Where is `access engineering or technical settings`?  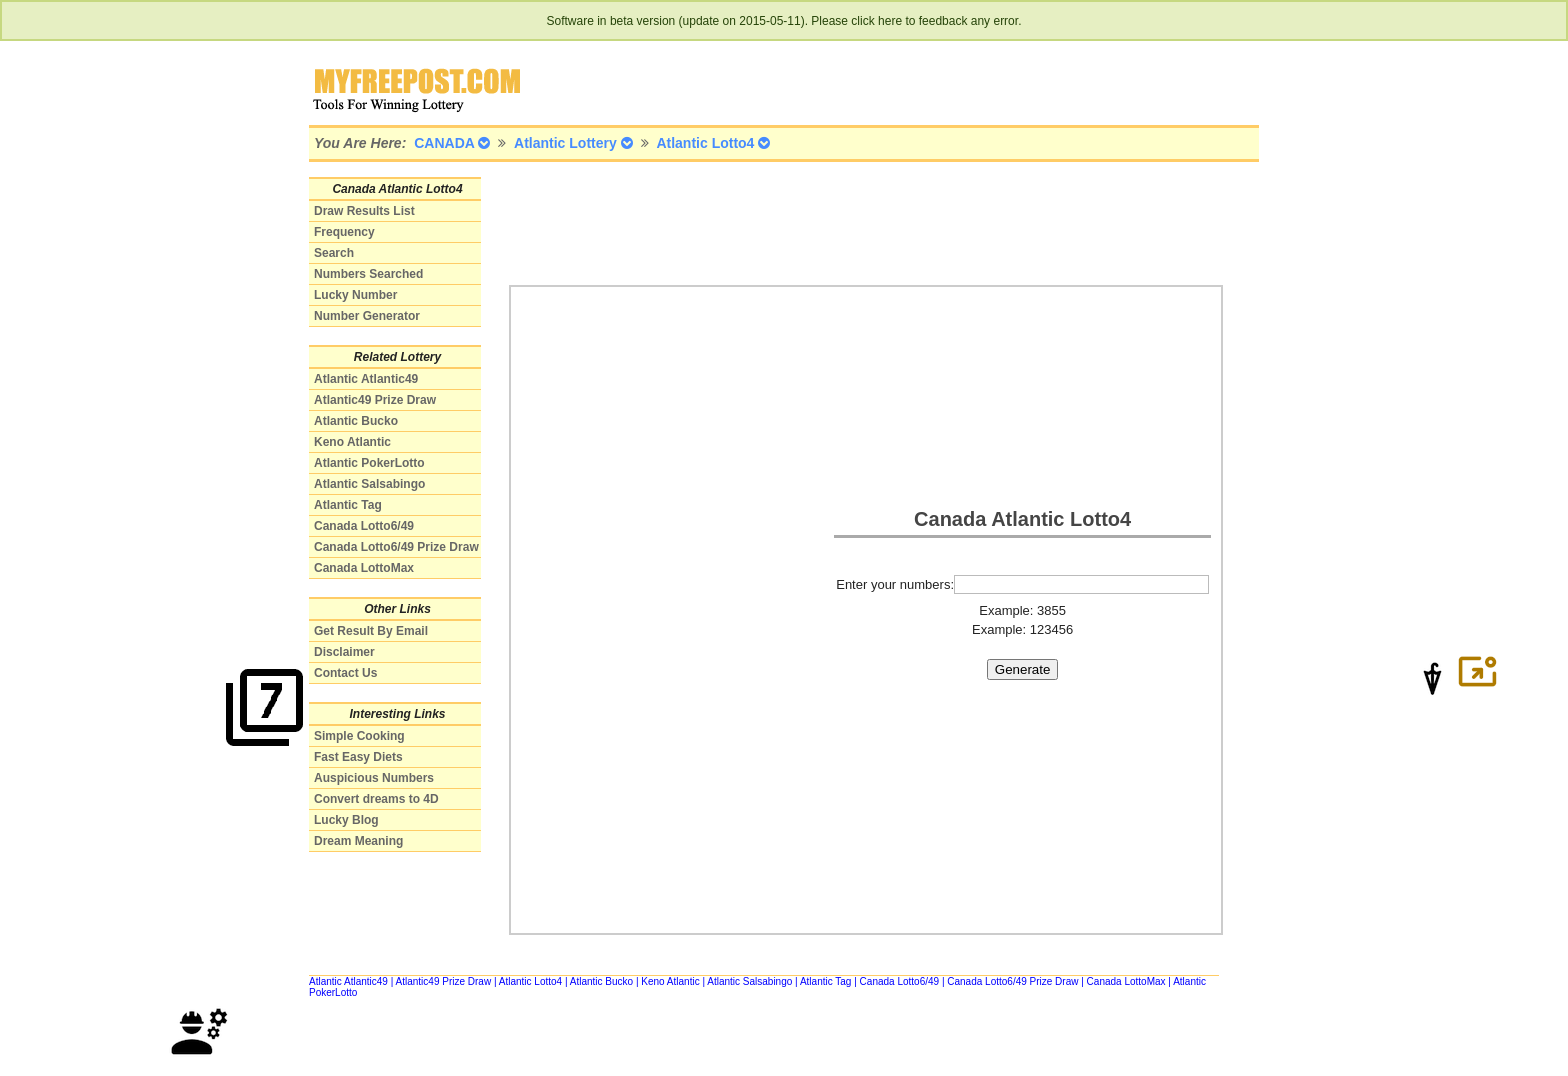 access engineering or technical settings is located at coordinates (199, 1031).